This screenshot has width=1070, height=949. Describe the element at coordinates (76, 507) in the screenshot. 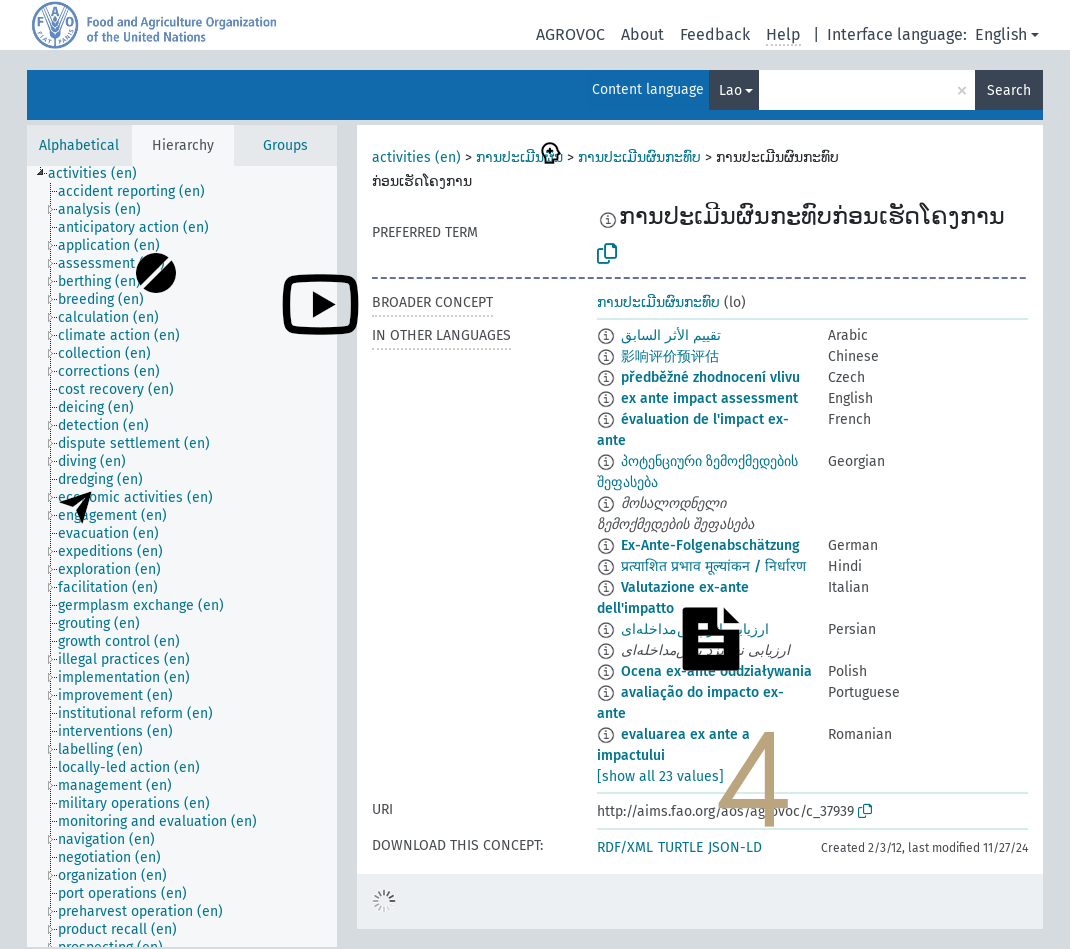

I see `send plane logo` at that location.